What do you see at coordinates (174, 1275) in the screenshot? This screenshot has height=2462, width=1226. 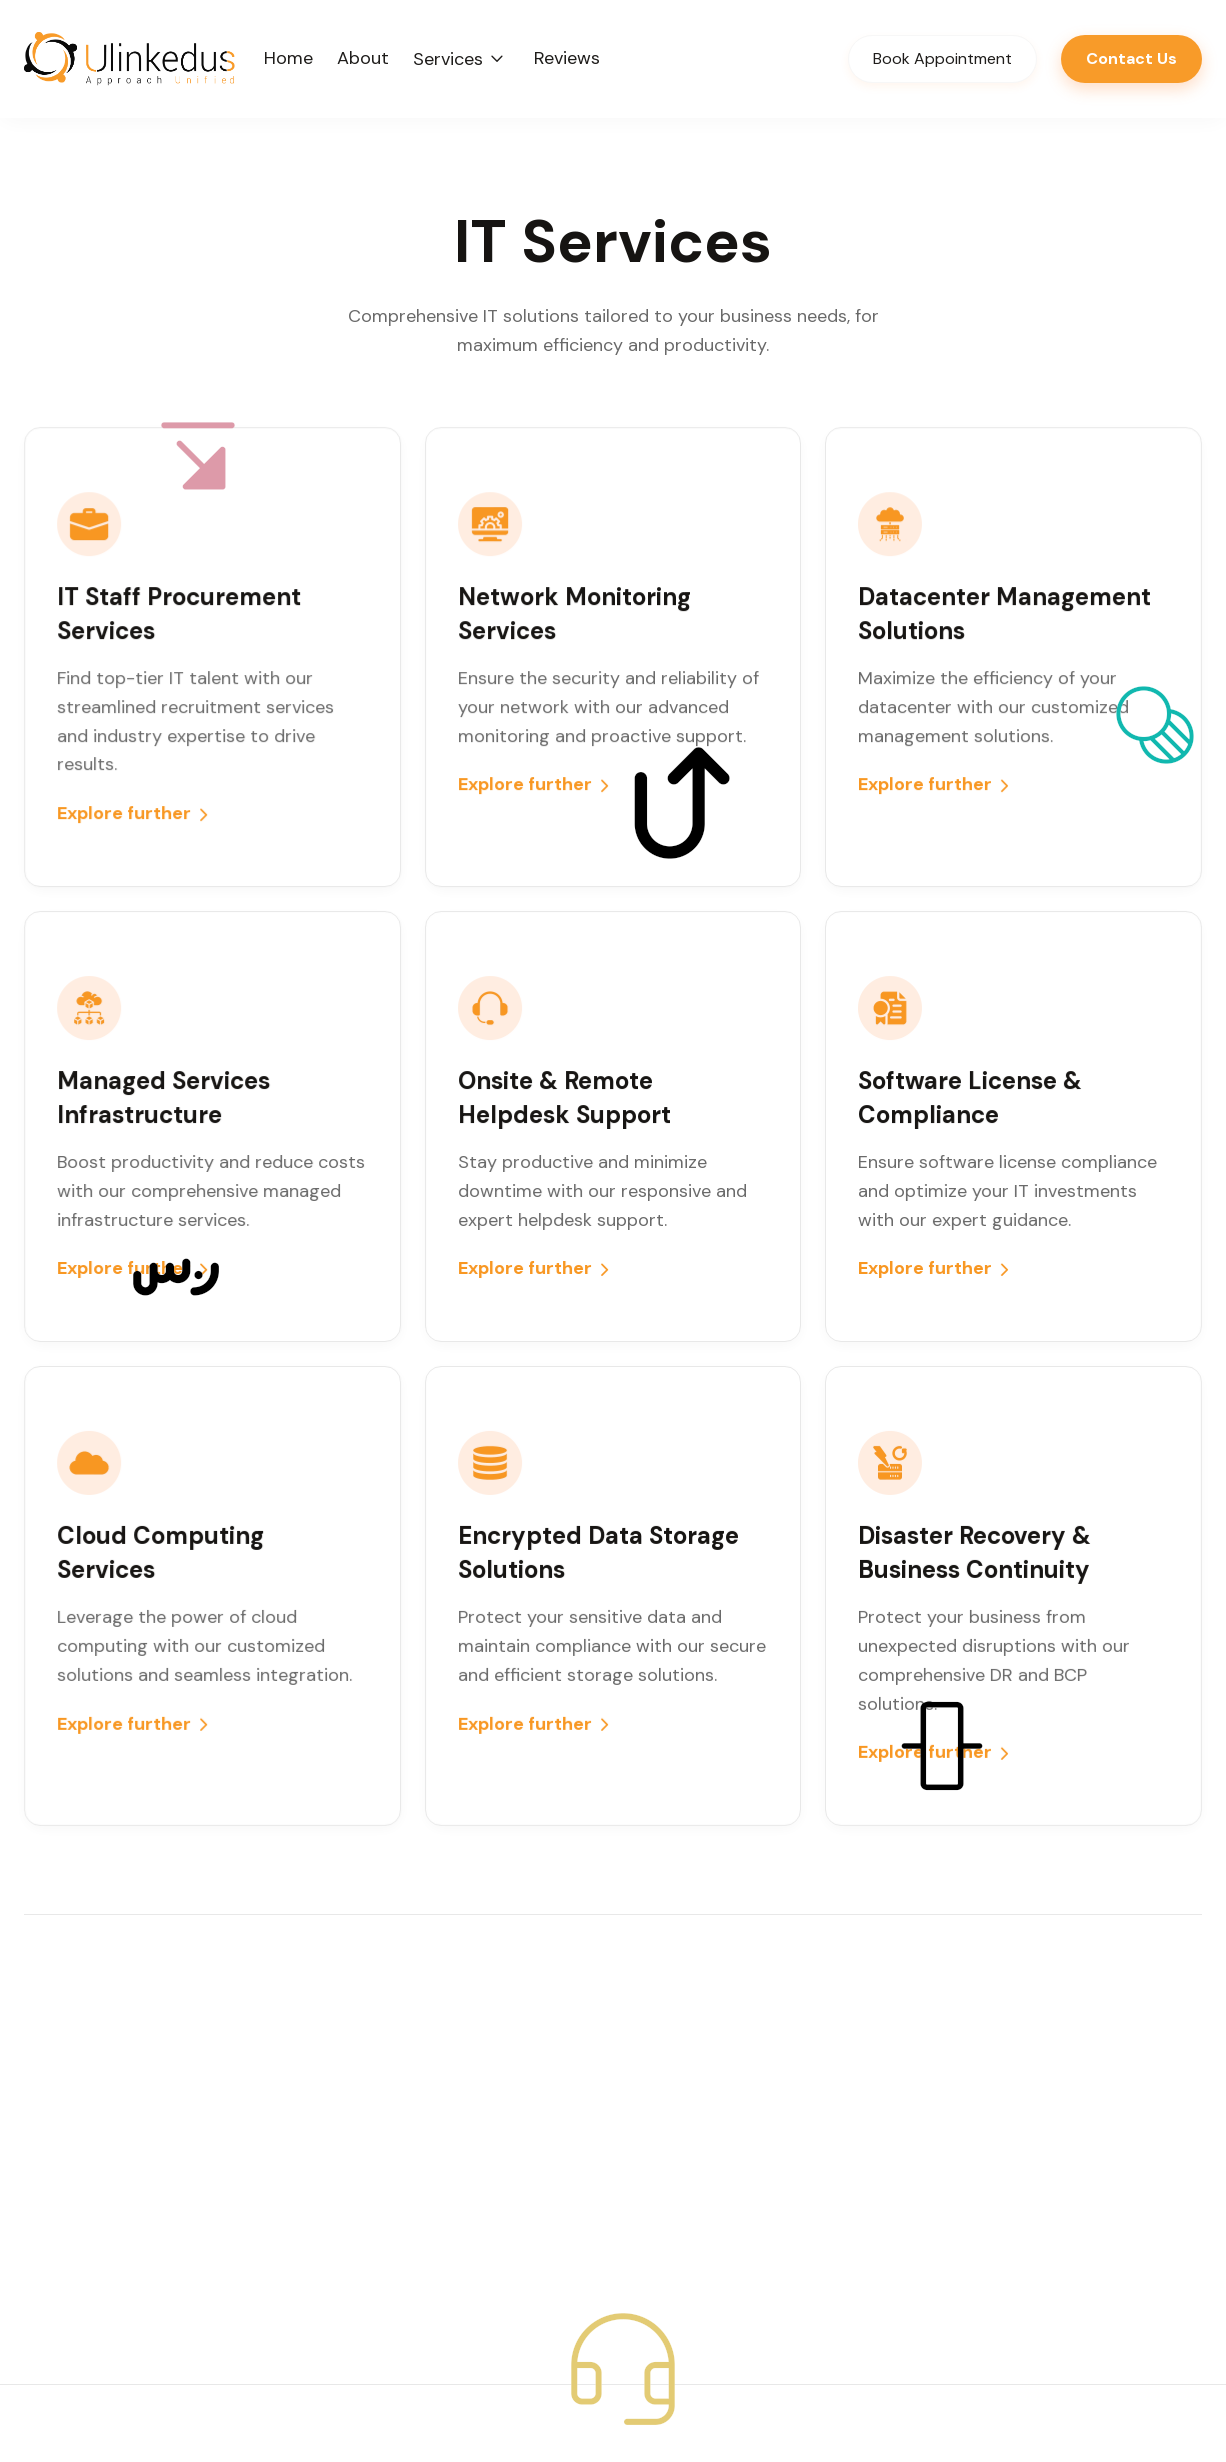 I see `indicates price or amount in Saudi riyals` at bounding box center [174, 1275].